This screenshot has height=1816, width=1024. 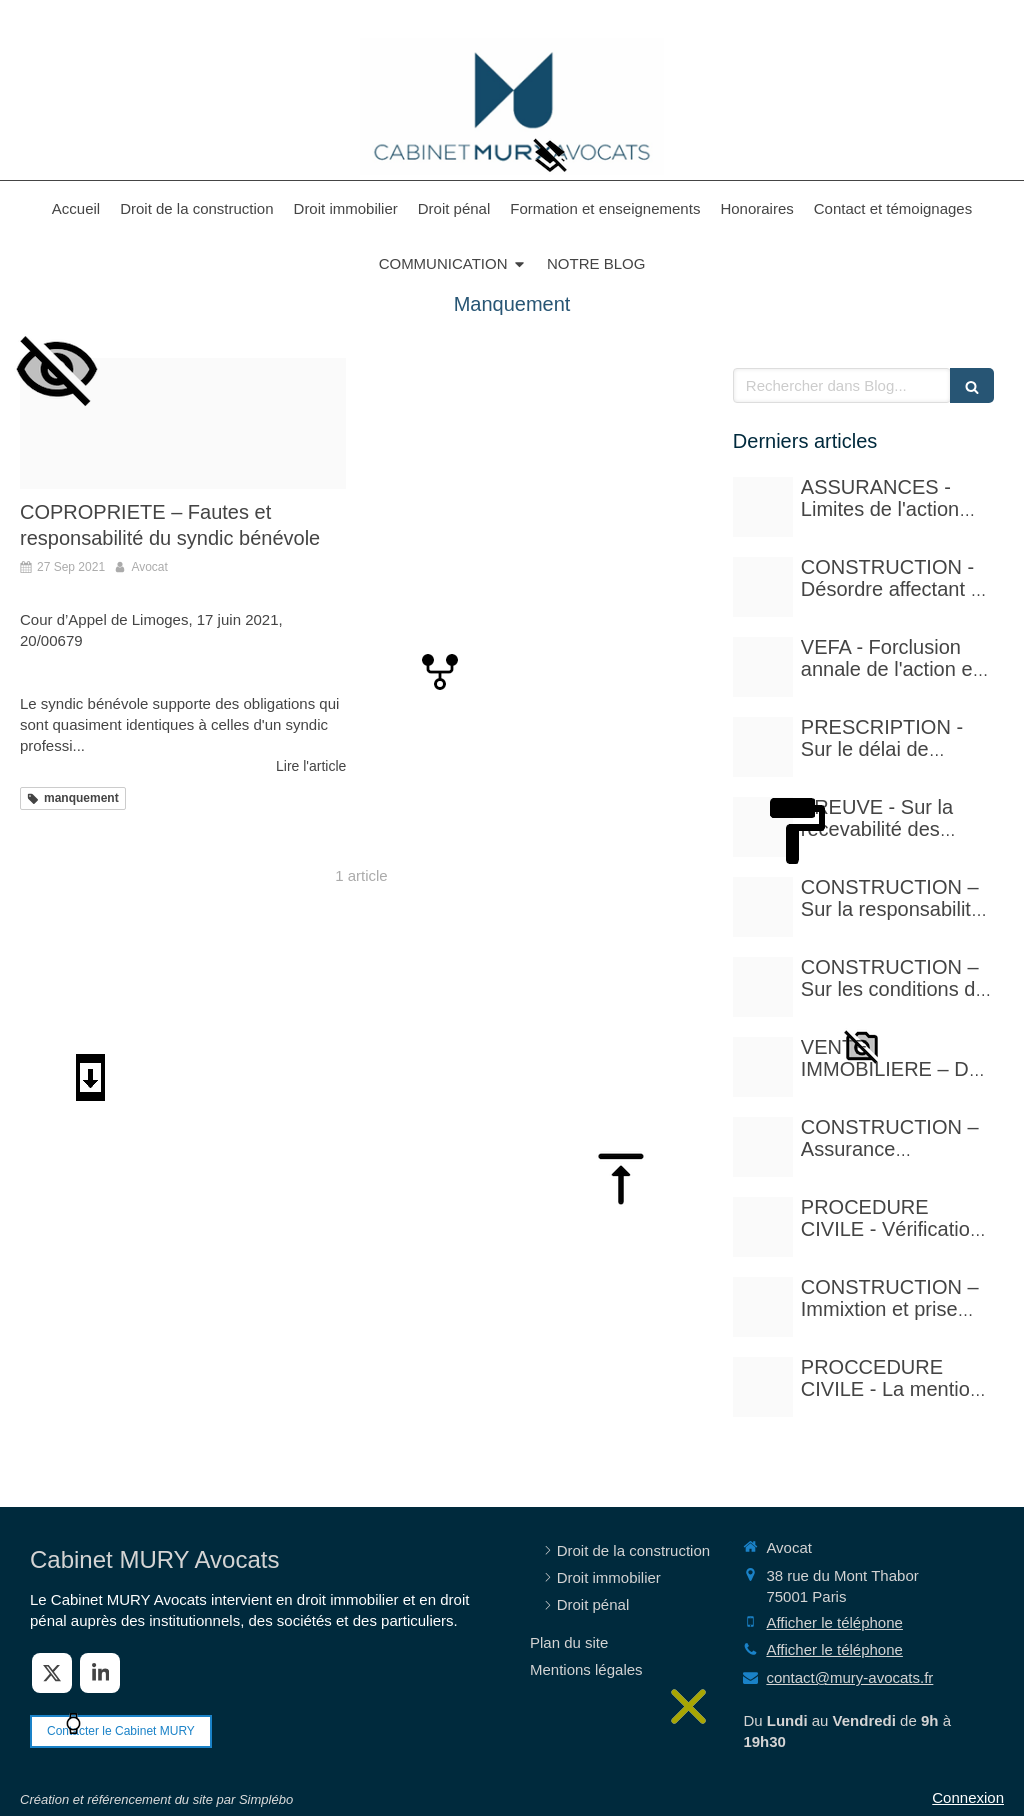 I want to click on close or dismiss a dialog, so click(x=688, y=1706).